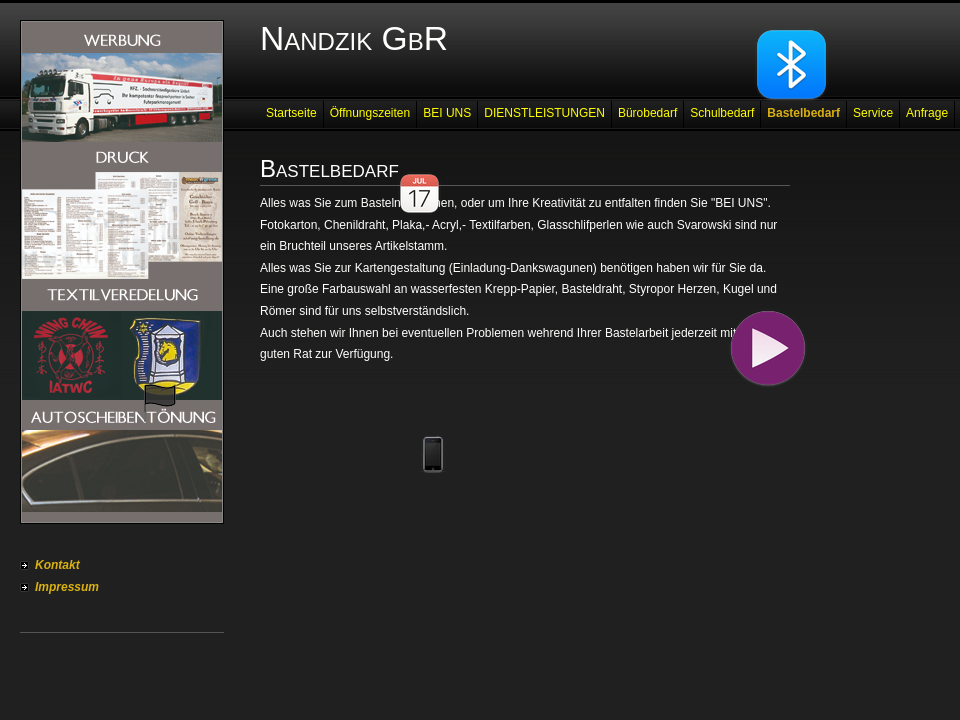 Image resolution: width=960 pixels, height=720 pixels. What do you see at coordinates (433, 454) in the screenshot?
I see `set up or configure an iPhone device` at bounding box center [433, 454].